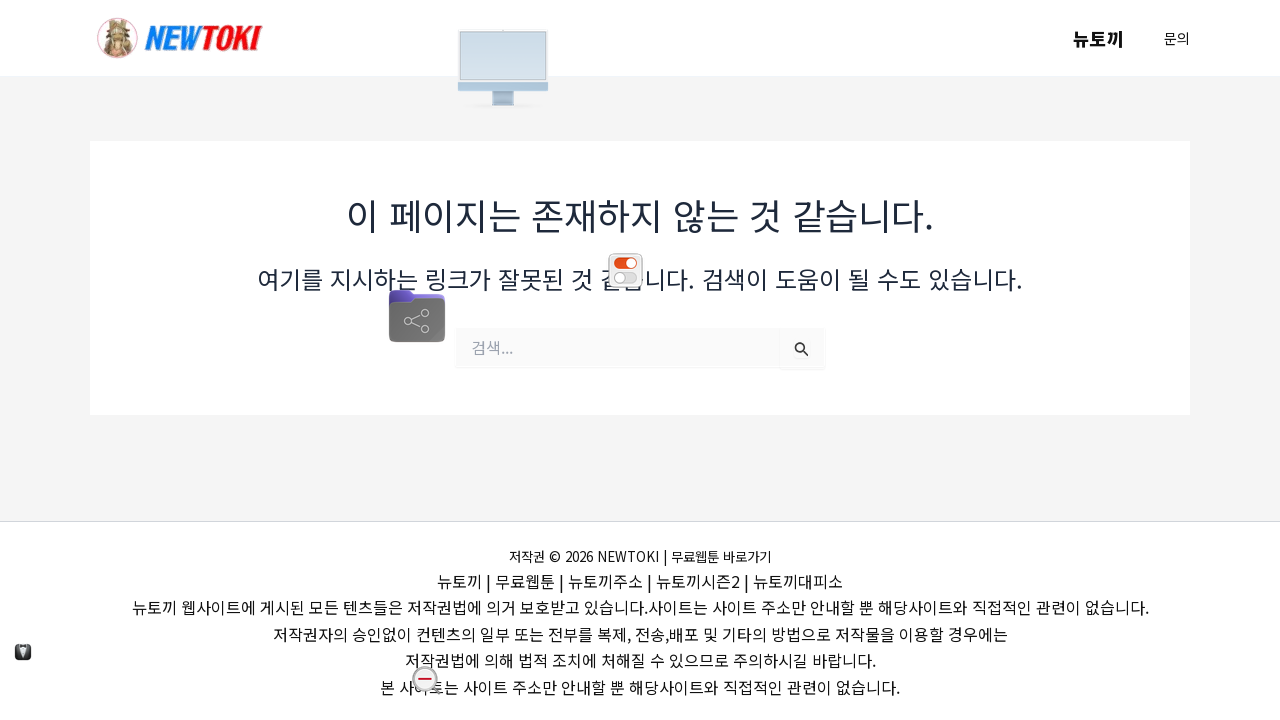 The image size is (1280, 720). Describe the element at coordinates (417, 316) in the screenshot. I see `open your public shared folder` at that location.